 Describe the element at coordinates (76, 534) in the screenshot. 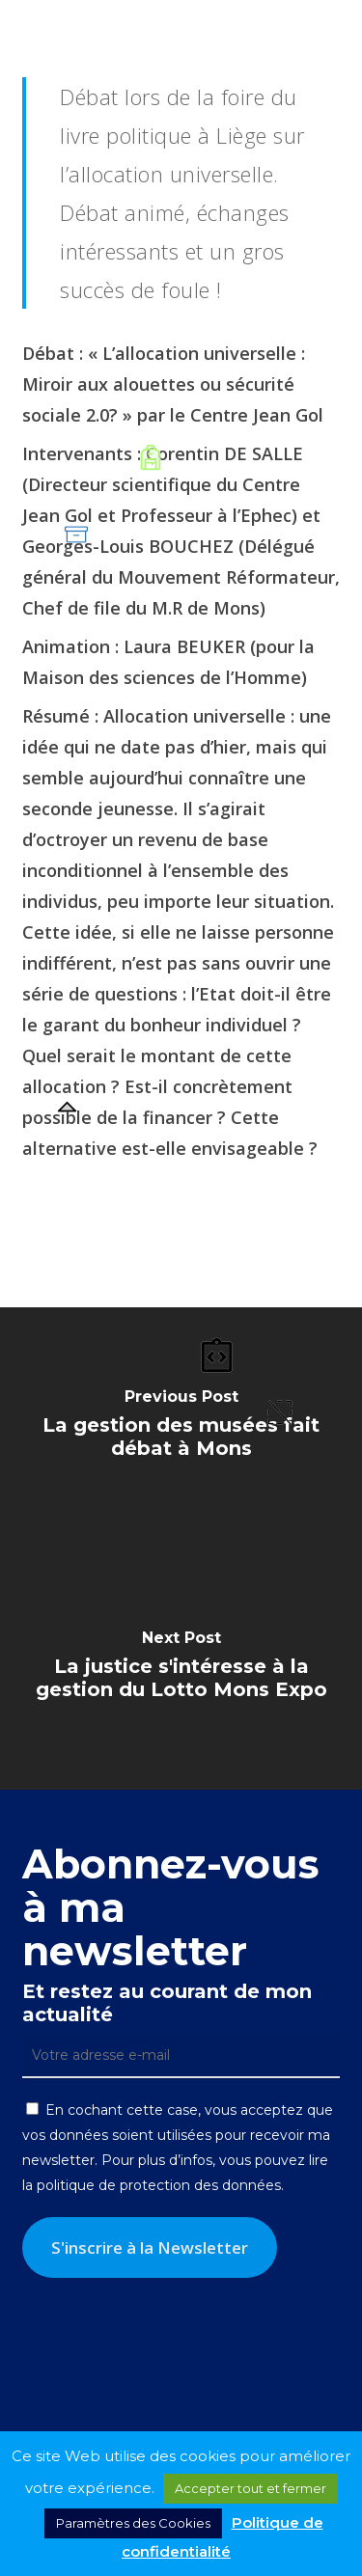

I see `archive selected items` at that location.